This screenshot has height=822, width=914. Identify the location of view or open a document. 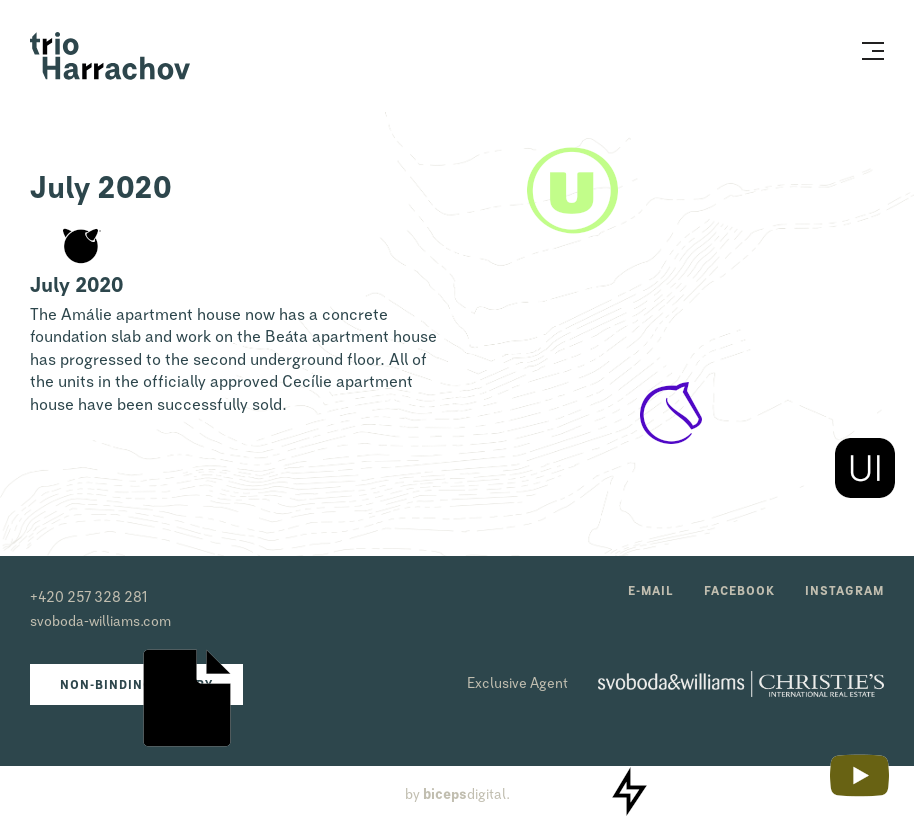
(187, 698).